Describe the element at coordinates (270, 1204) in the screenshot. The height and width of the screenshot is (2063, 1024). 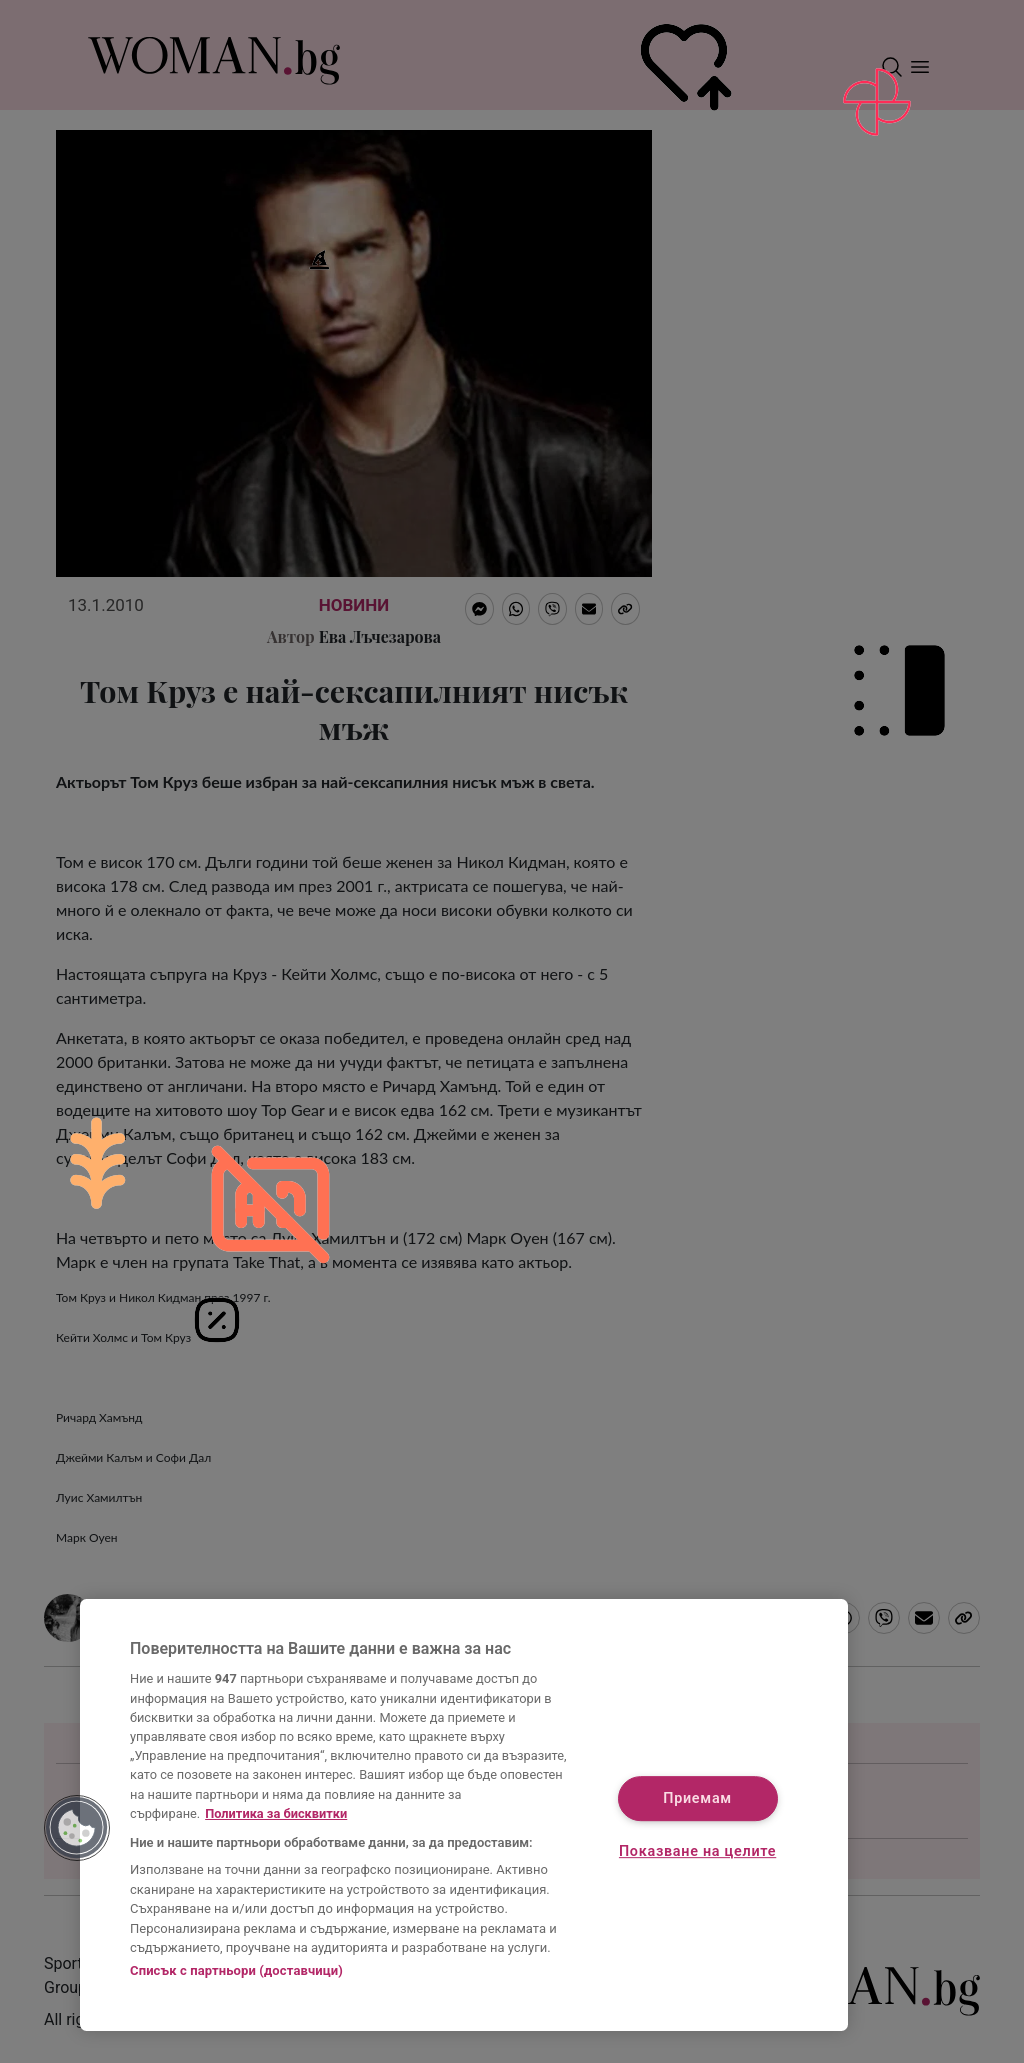
I see `ad-free mode enabled` at that location.